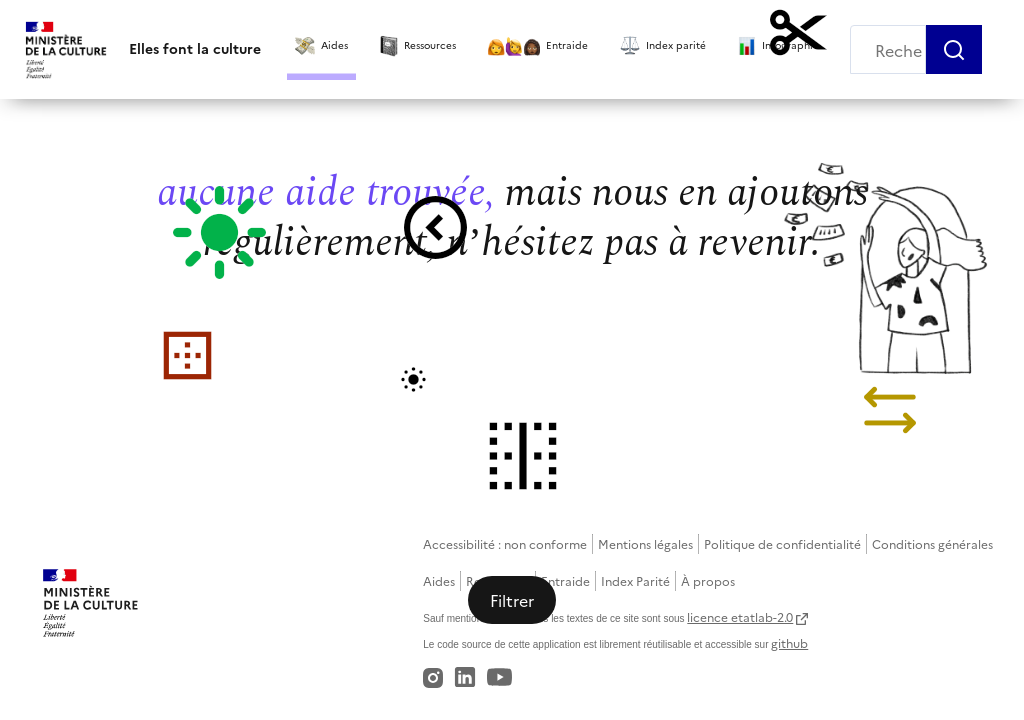  Describe the element at coordinates (435, 227) in the screenshot. I see `go back to the previous screen` at that location.